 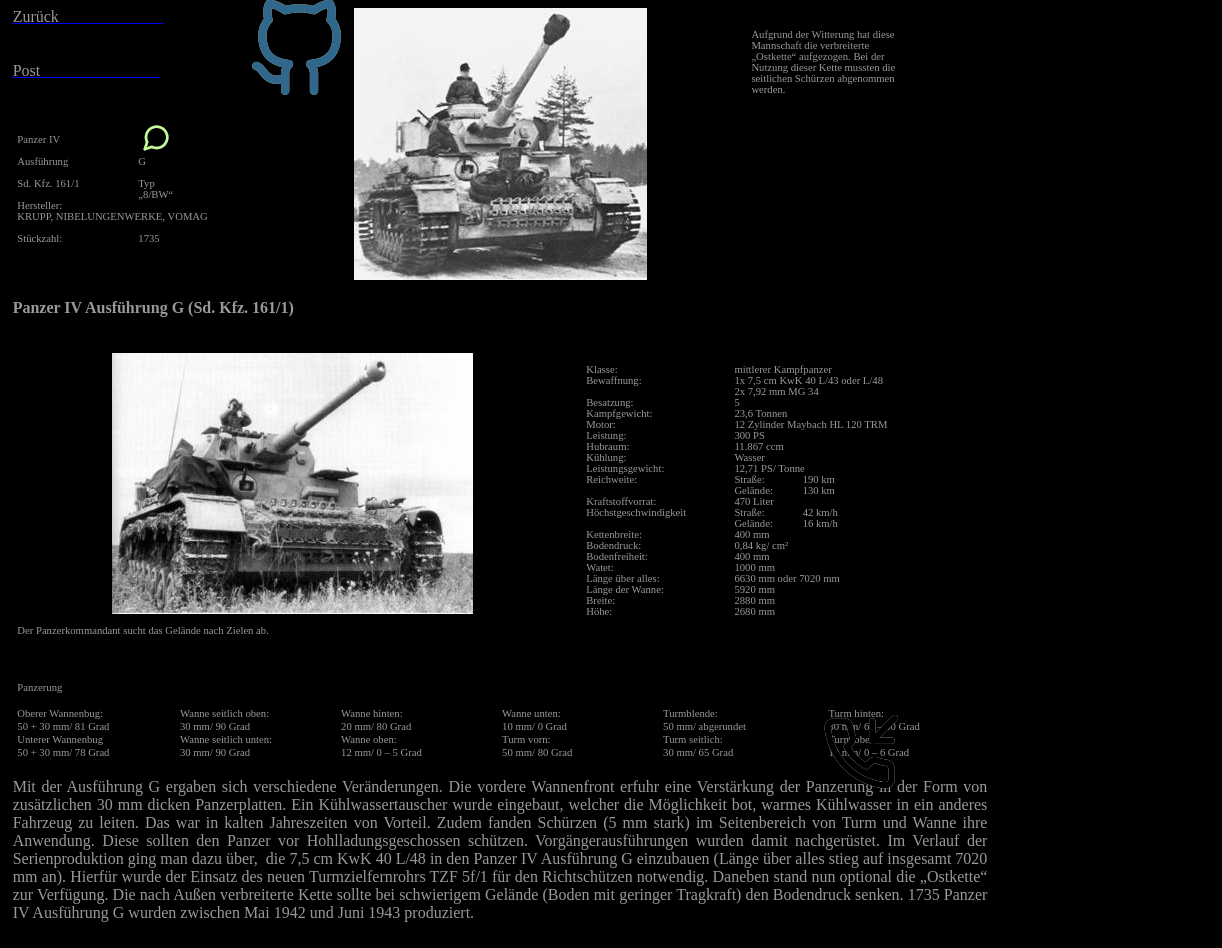 What do you see at coordinates (297, 49) in the screenshot?
I see `view project on GitHub` at bounding box center [297, 49].